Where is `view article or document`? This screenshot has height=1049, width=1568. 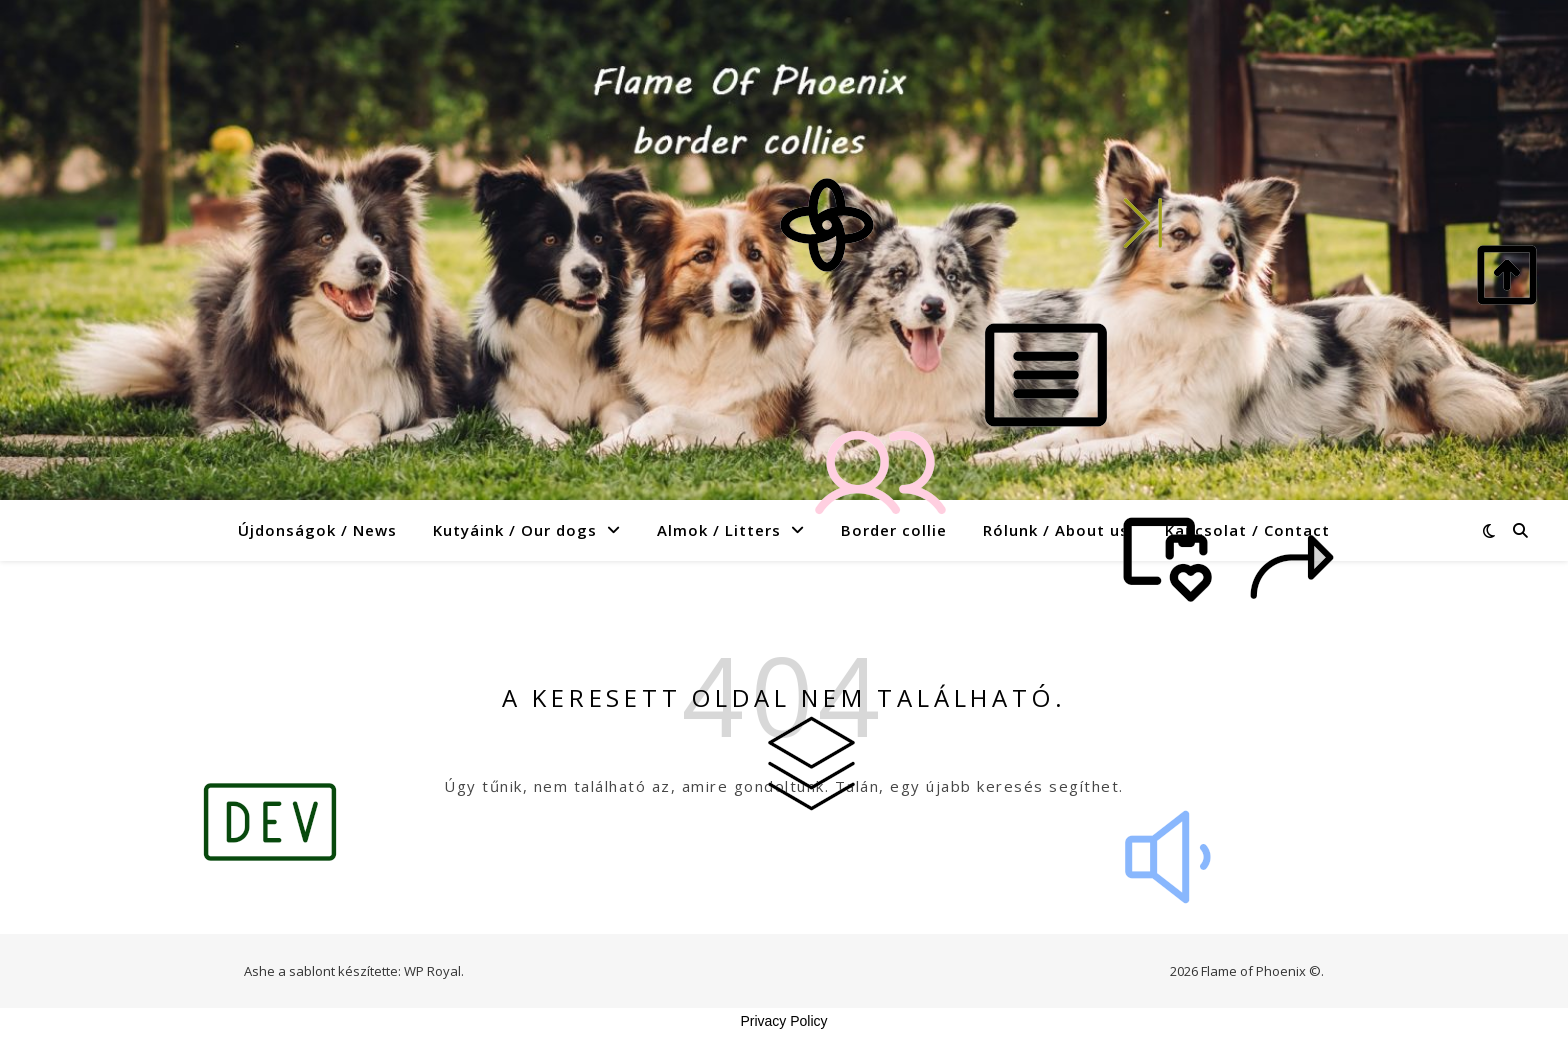 view article or document is located at coordinates (1046, 375).